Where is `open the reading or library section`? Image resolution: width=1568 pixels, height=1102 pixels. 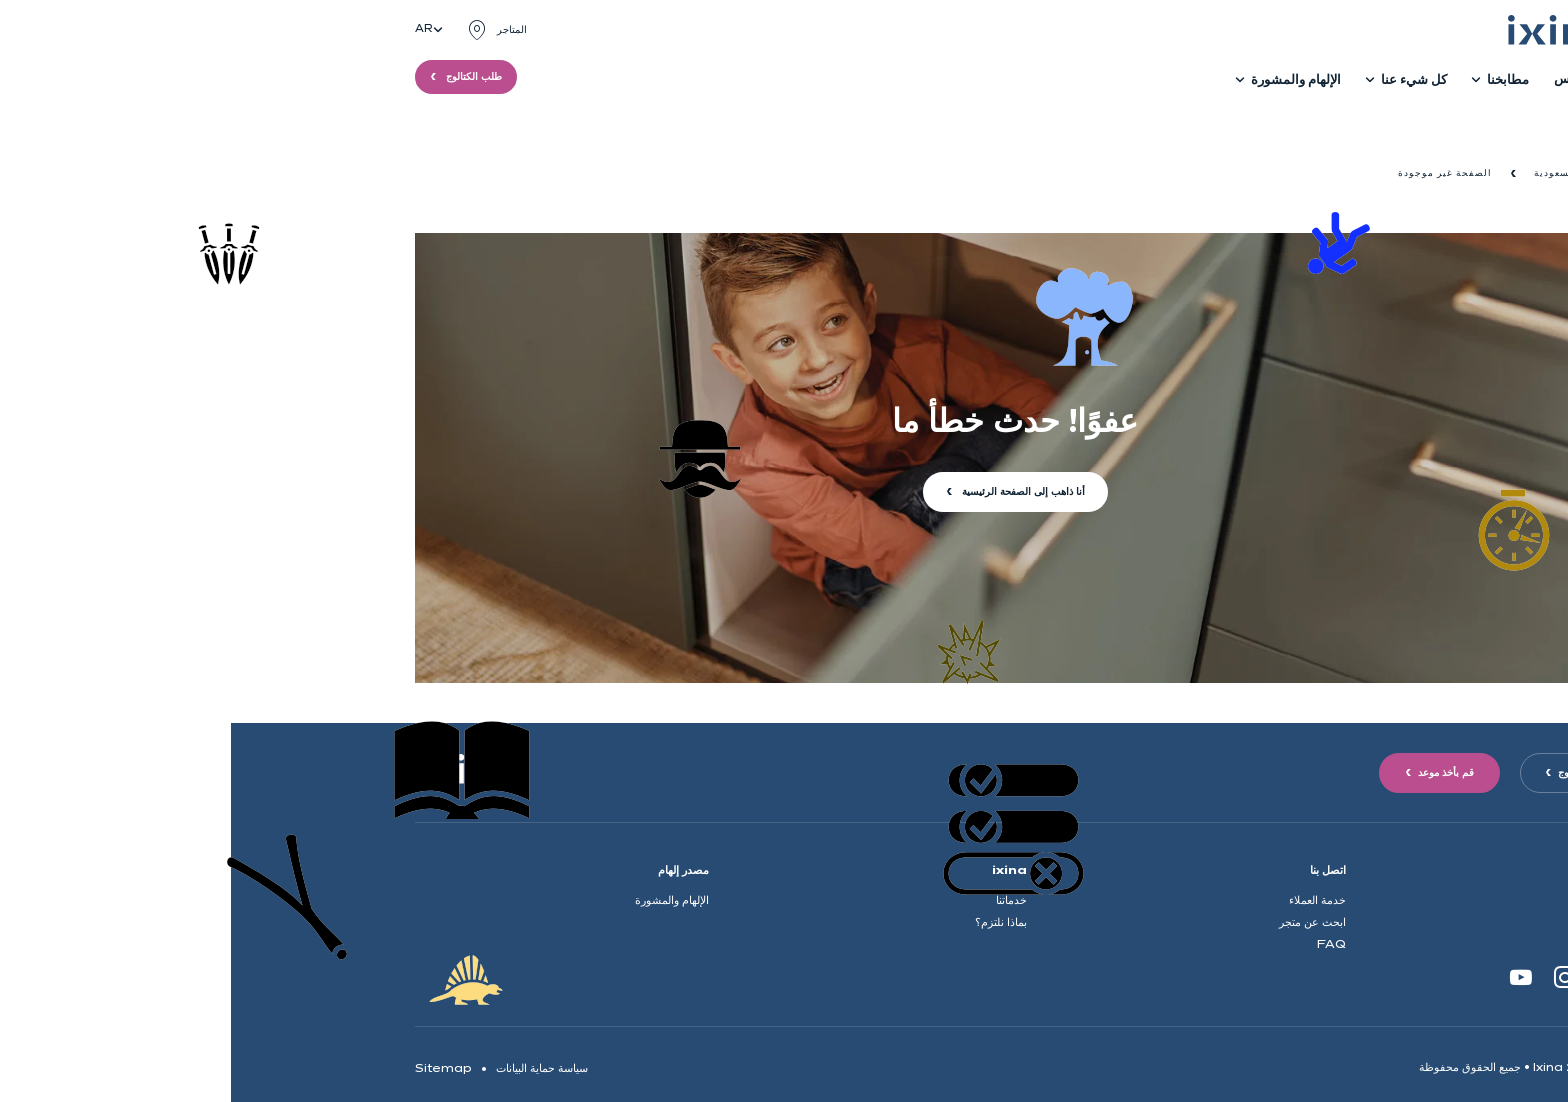
open the reading or library section is located at coordinates (462, 770).